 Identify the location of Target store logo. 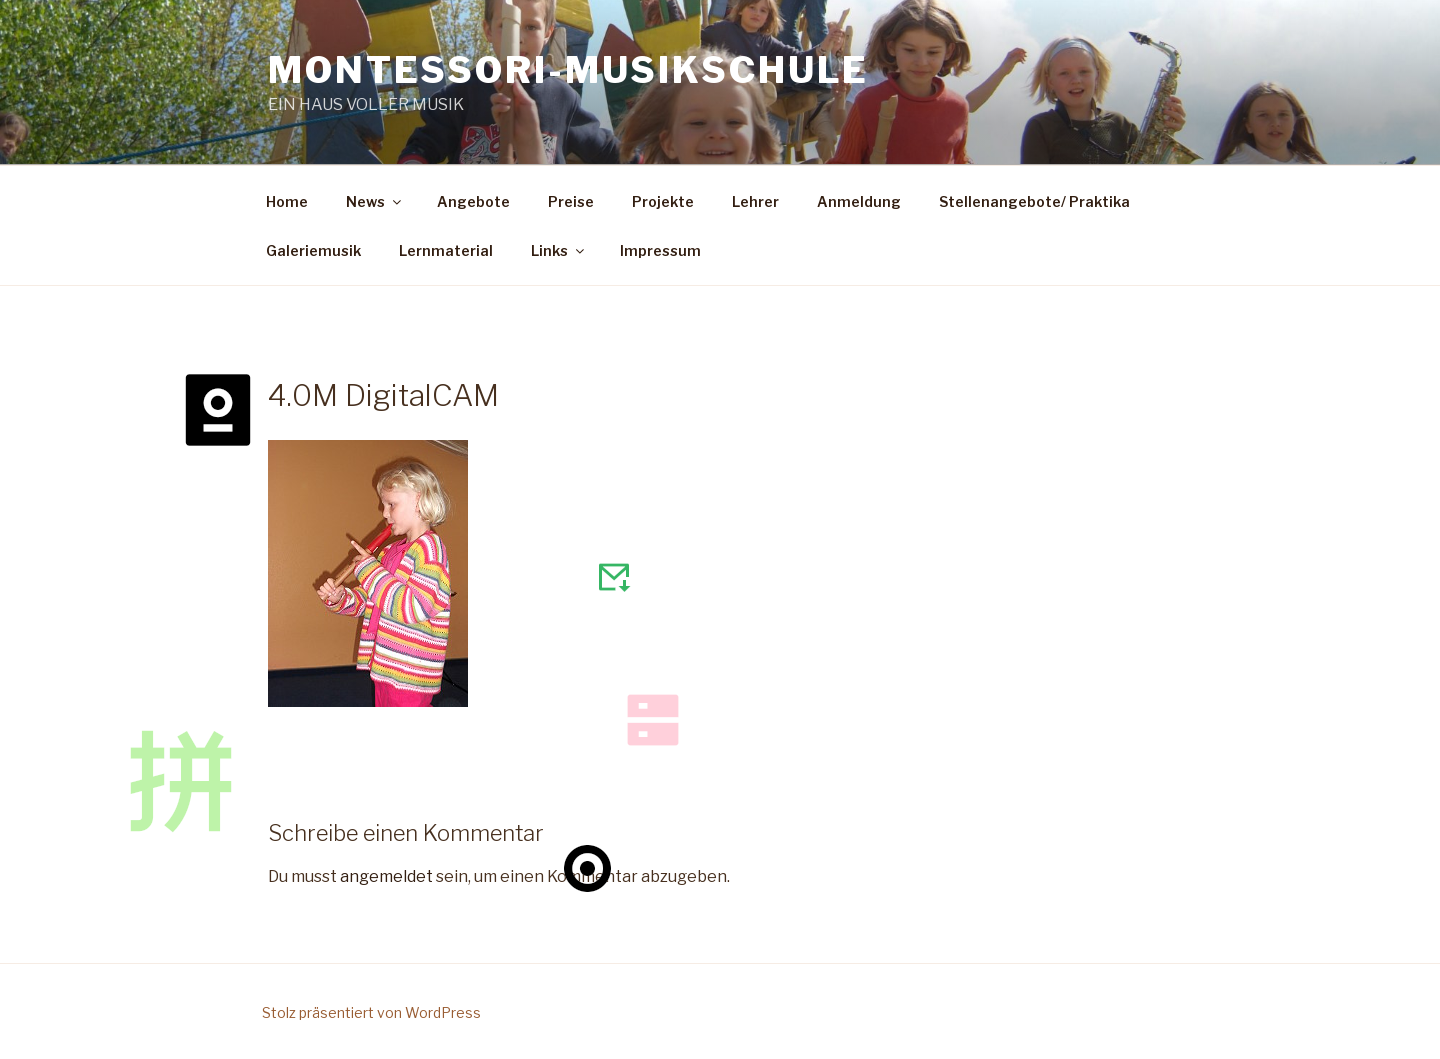
(587, 868).